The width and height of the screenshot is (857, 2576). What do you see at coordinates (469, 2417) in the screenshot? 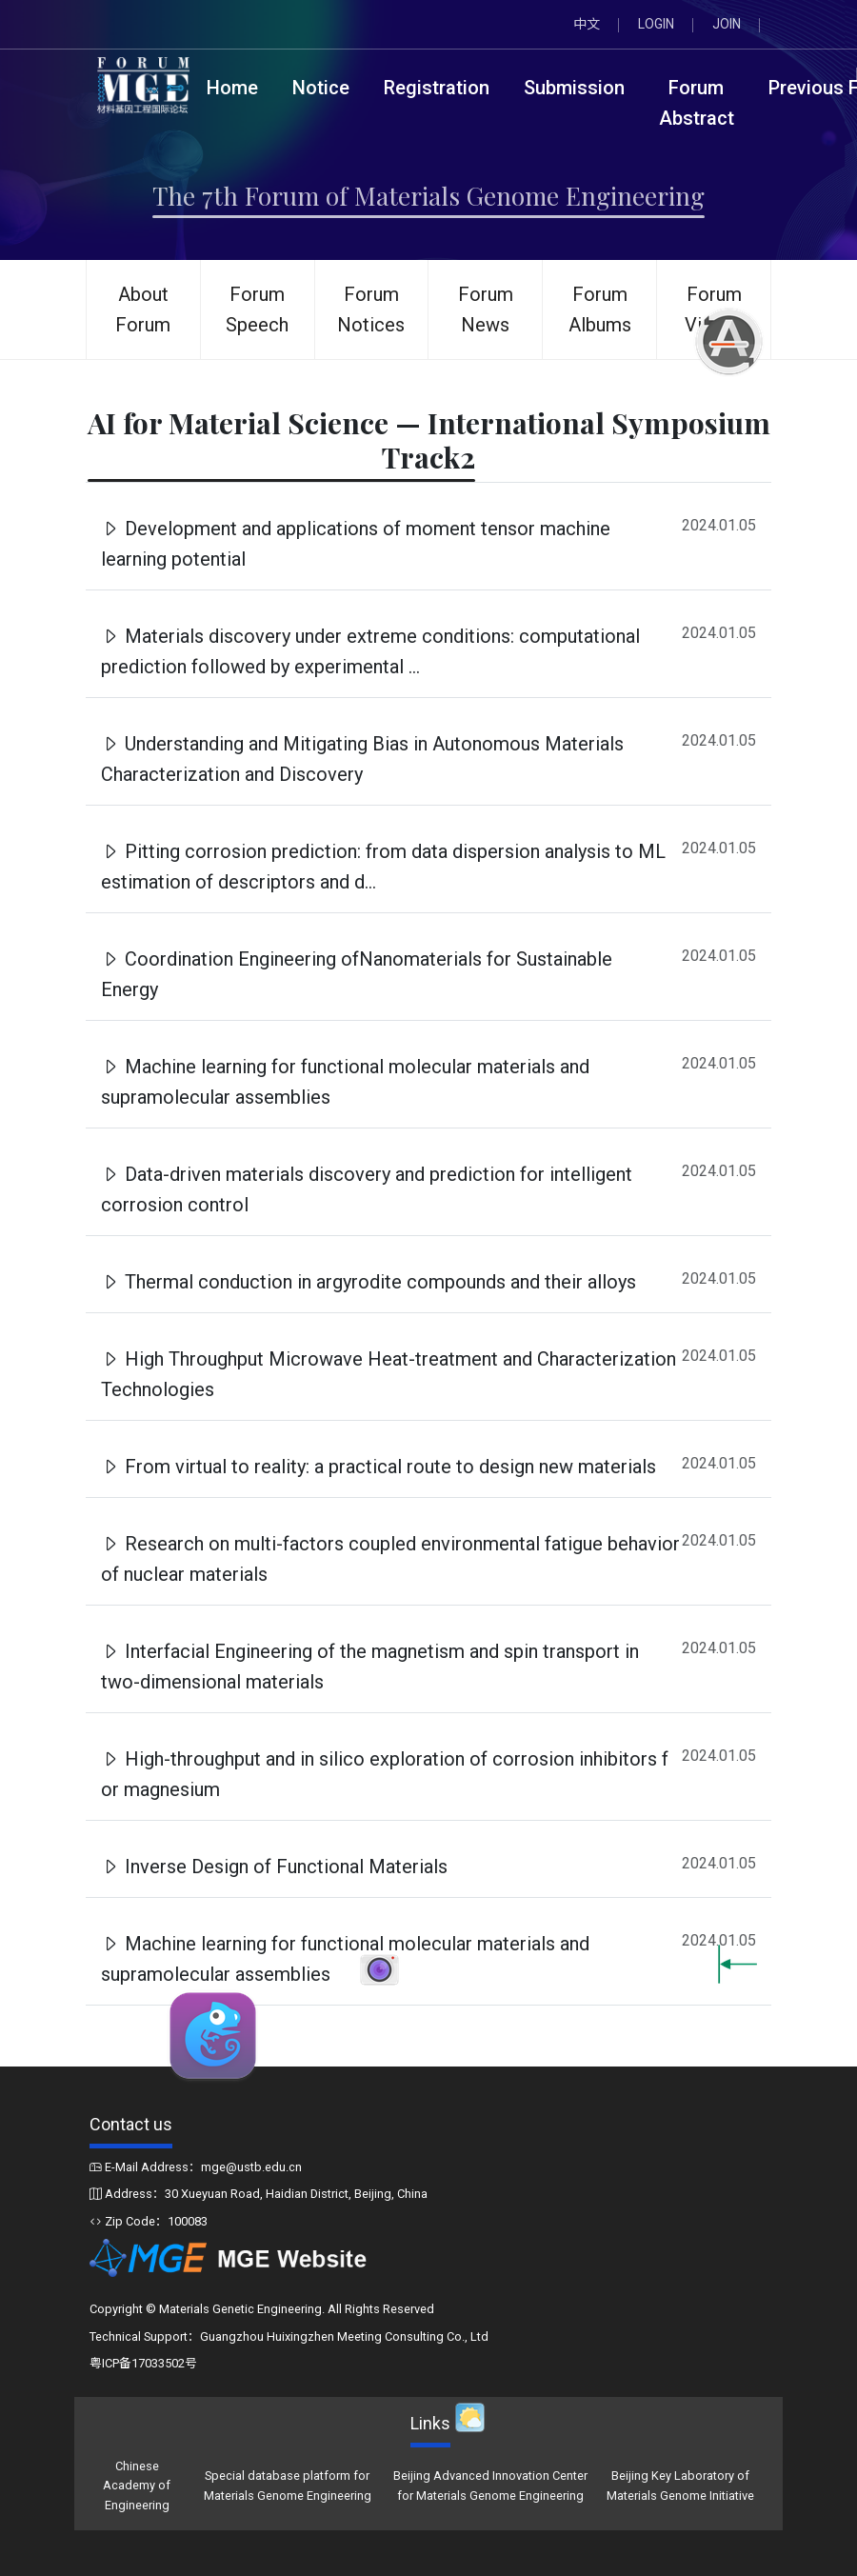
I see `open the weather app` at bounding box center [469, 2417].